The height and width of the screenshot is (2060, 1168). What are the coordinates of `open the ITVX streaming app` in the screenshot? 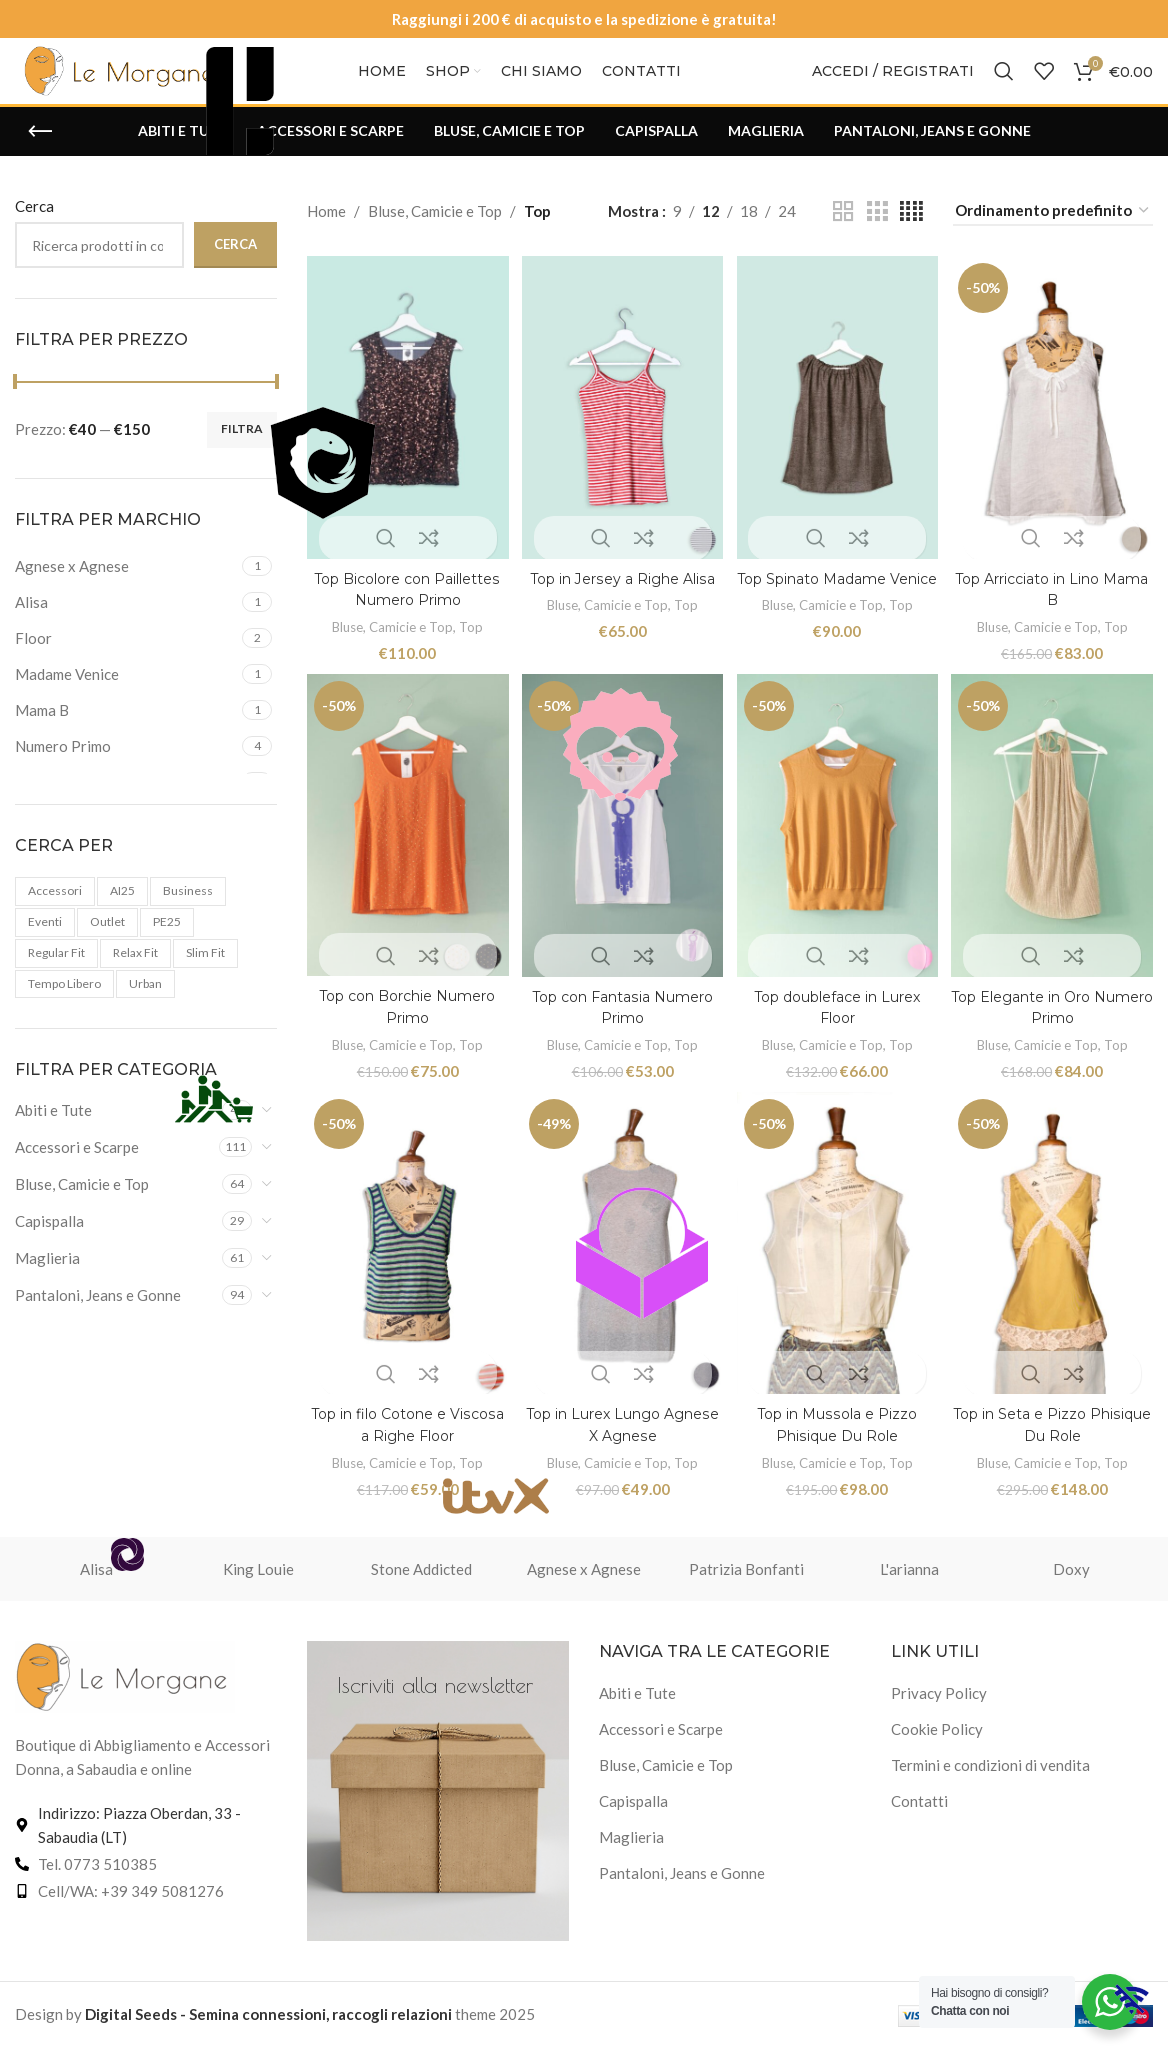 It's located at (496, 1496).